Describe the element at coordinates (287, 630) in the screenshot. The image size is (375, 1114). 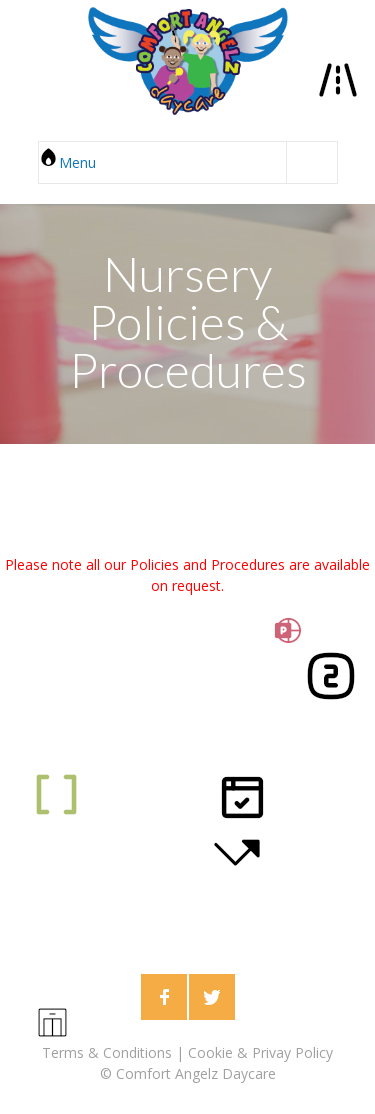
I see `open Microsoft PowerPoint` at that location.